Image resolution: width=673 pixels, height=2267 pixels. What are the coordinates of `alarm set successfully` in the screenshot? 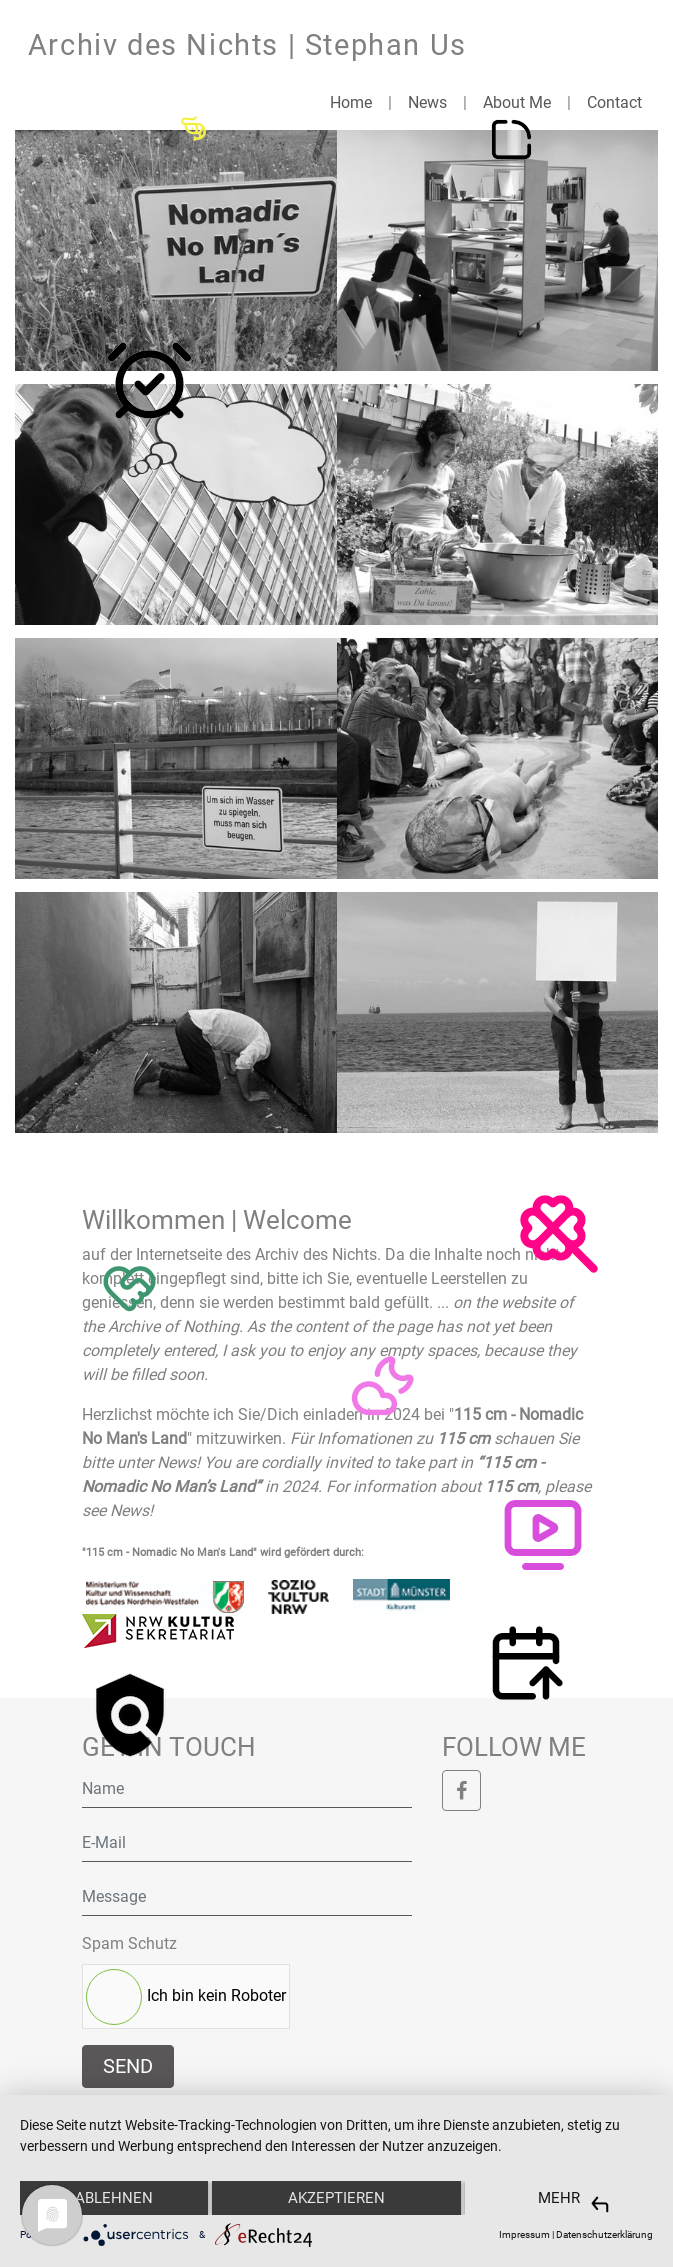 It's located at (149, 380).